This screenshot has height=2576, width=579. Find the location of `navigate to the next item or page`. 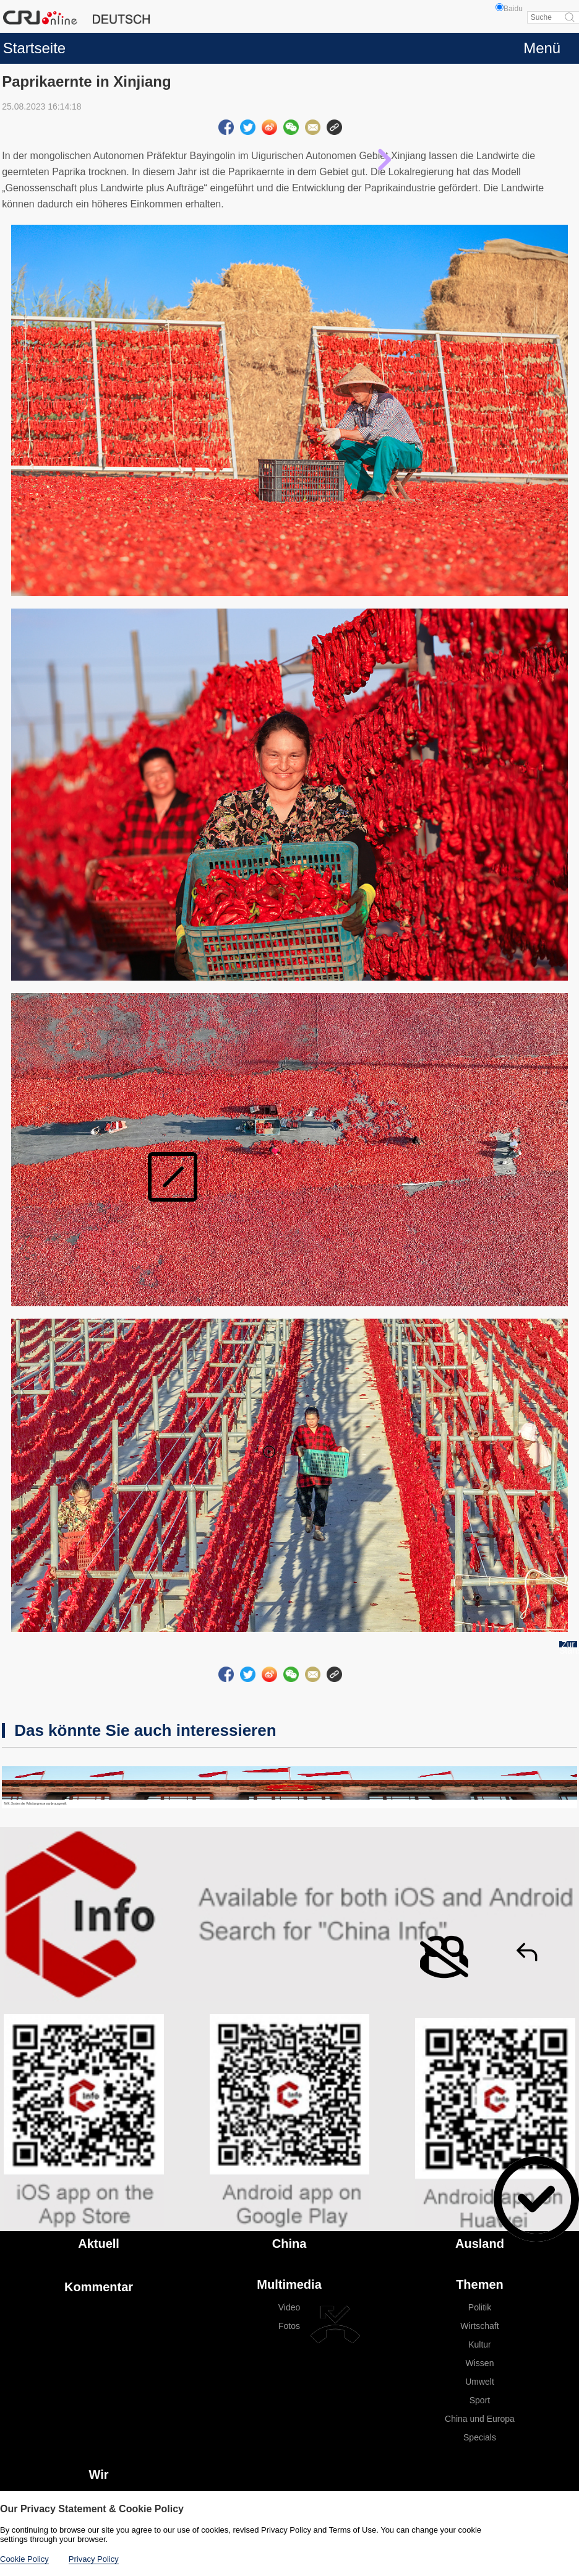

navigate to the next item or page is located at coordinates (384, 160).